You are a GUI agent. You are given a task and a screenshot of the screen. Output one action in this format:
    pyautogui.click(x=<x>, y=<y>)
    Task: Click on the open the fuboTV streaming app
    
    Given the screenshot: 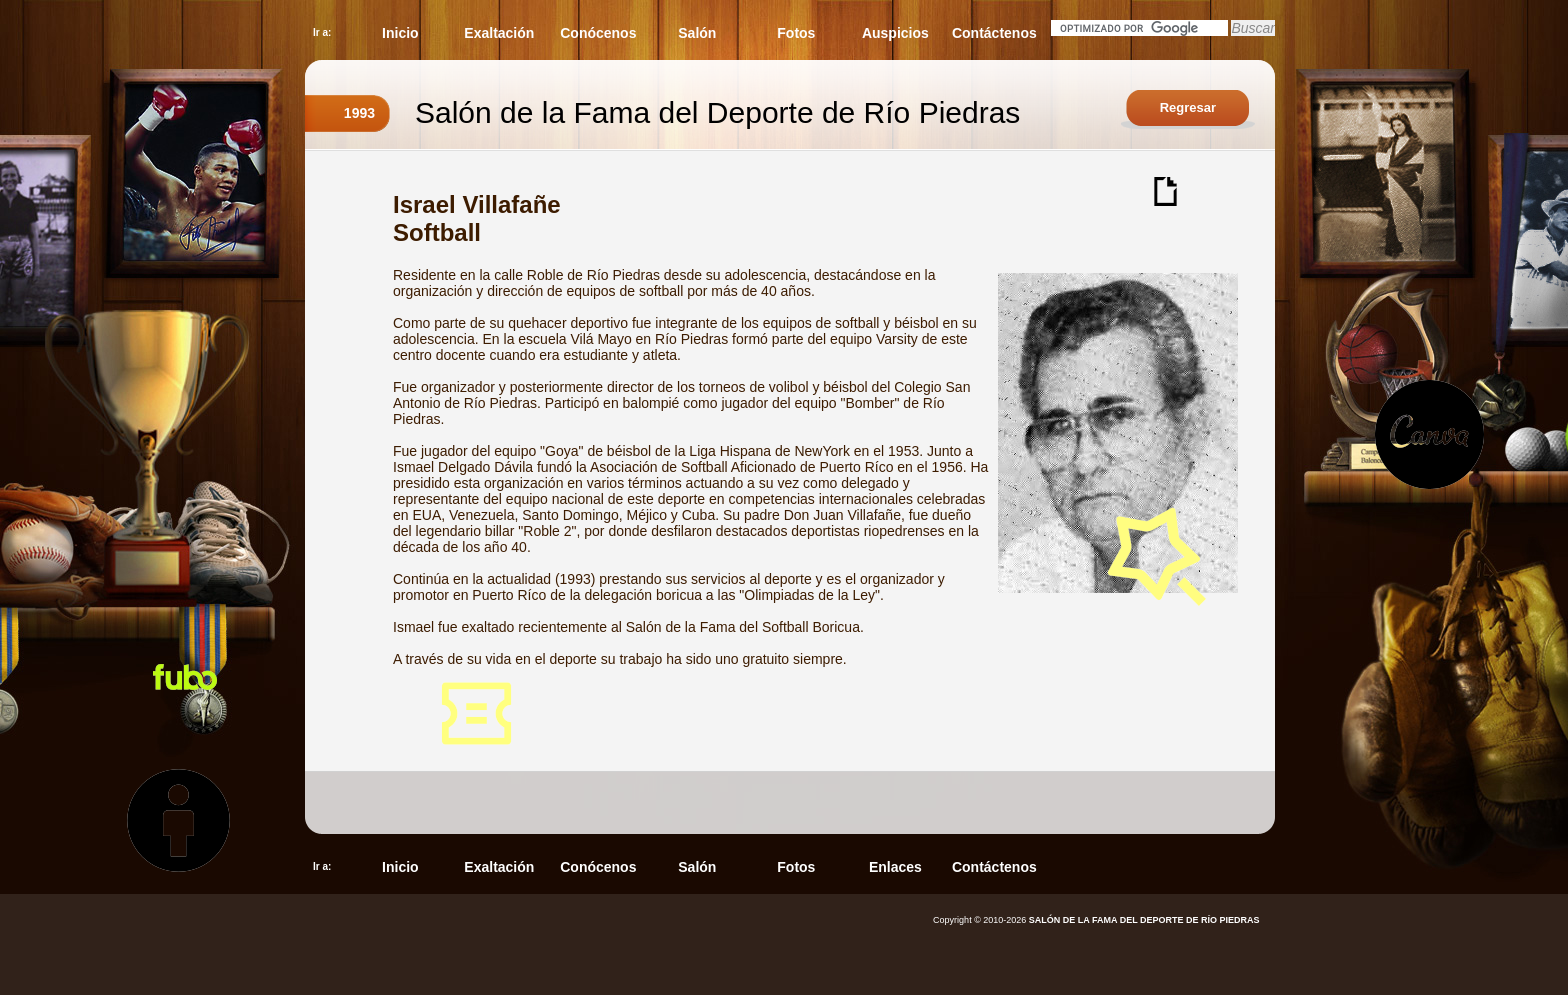 What is the action you would take?
    pyautogui.click(x=185, y=677)
    